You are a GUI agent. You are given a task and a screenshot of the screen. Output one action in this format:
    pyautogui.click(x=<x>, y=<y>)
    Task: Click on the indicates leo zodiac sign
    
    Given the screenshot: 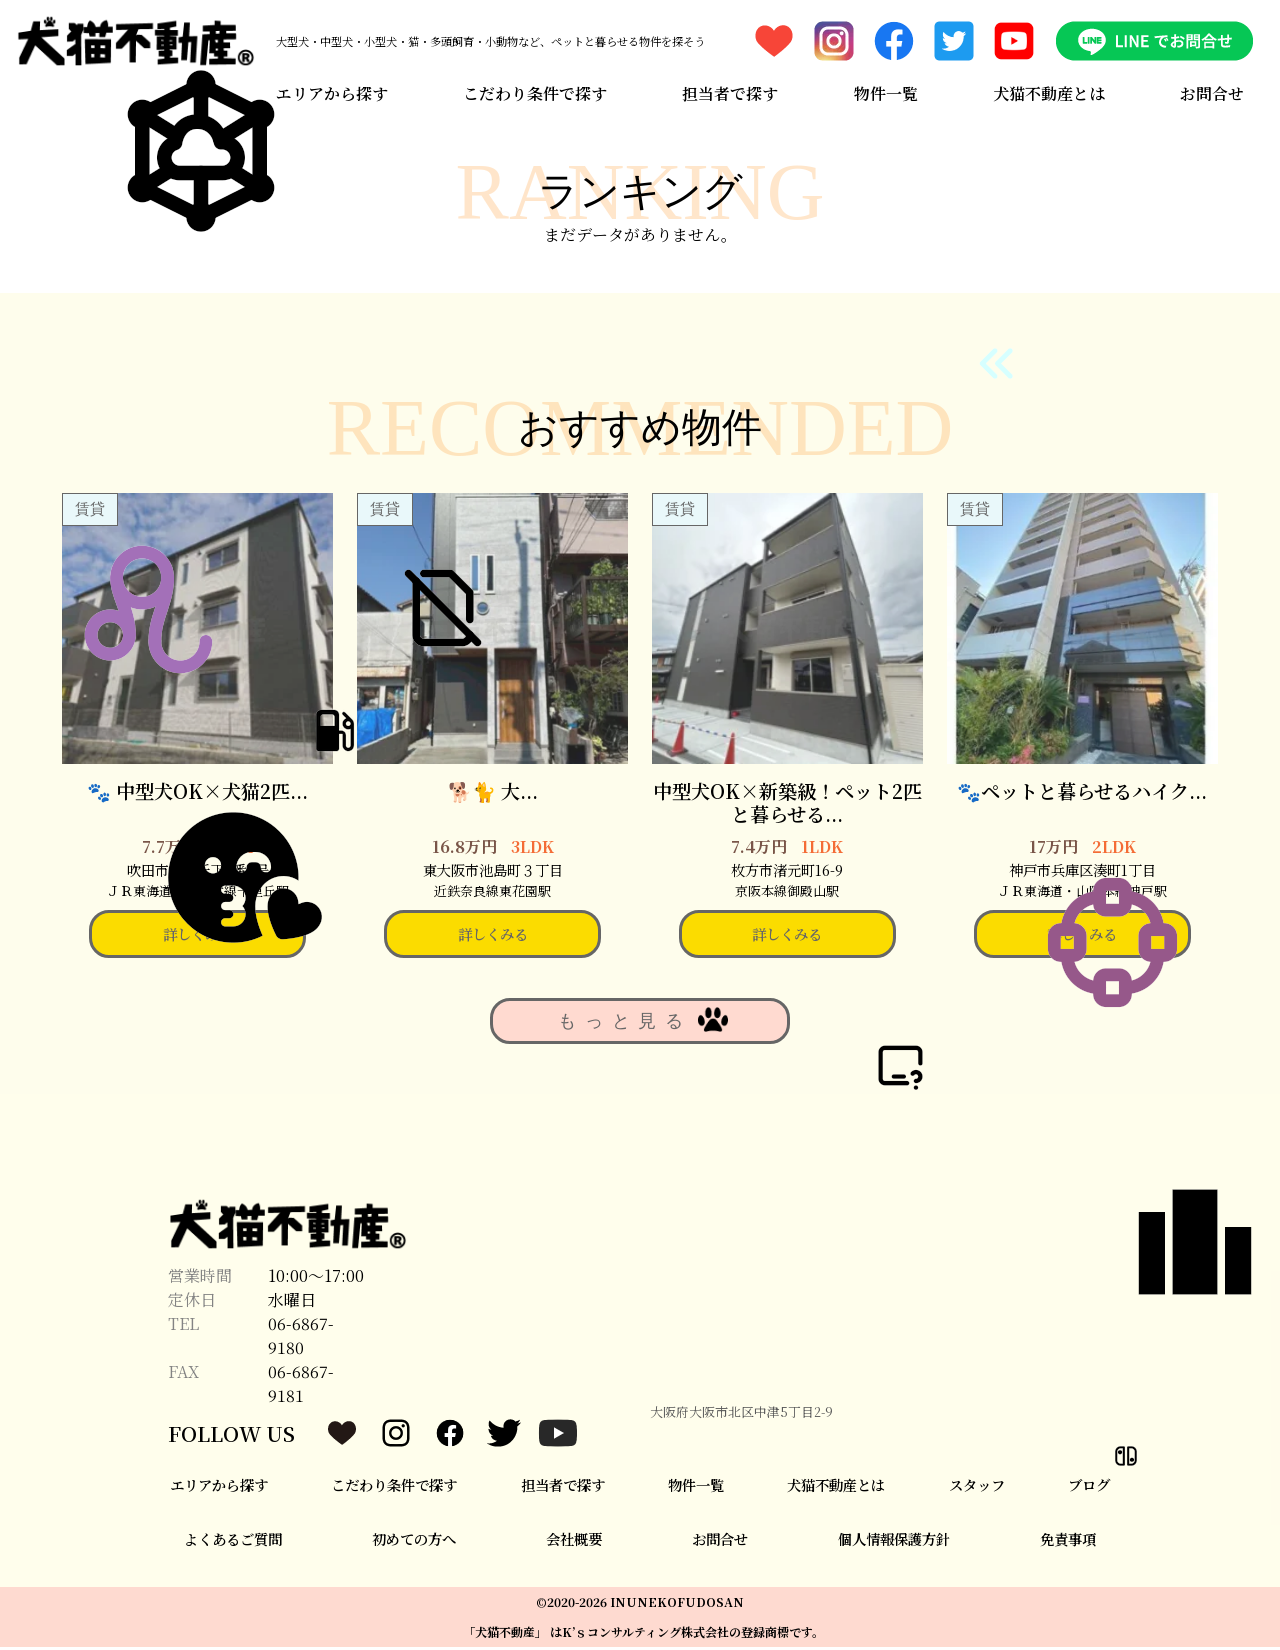 What is the action you would take?
    pyautogui.click(x=148, y=609)
    